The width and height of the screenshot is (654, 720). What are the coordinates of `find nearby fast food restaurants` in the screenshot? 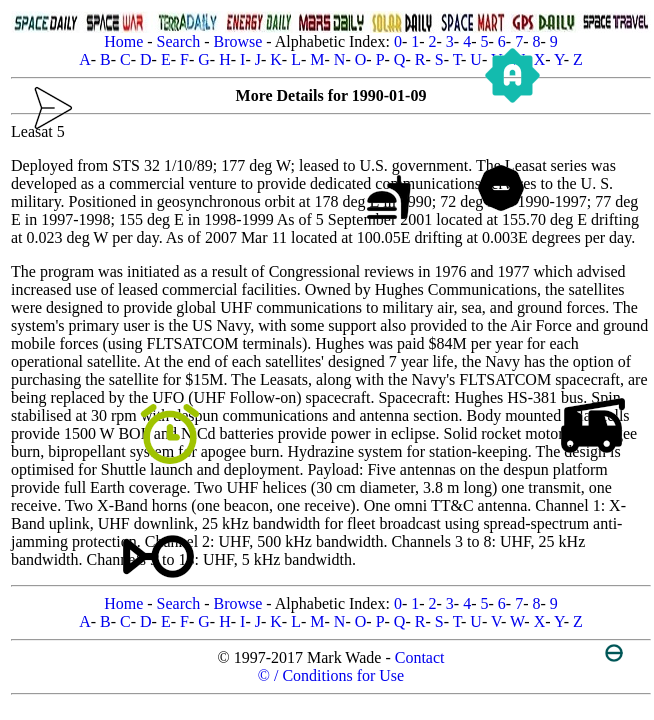 It's located at (389, 197).